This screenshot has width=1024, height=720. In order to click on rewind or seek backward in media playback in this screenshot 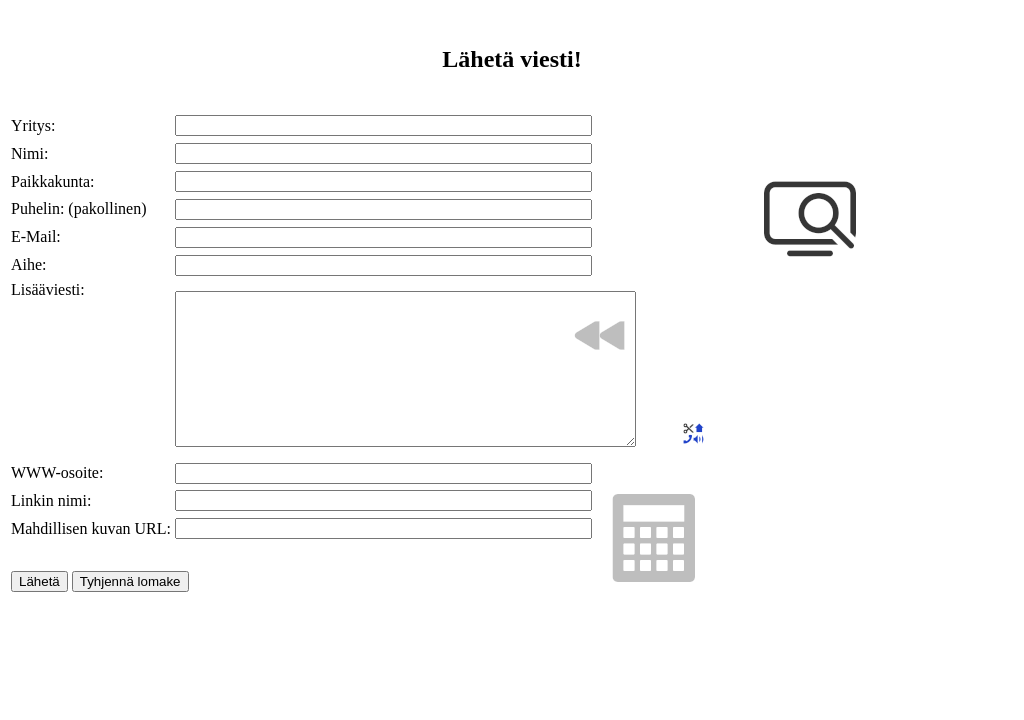, I will do `click(599, 335)`.